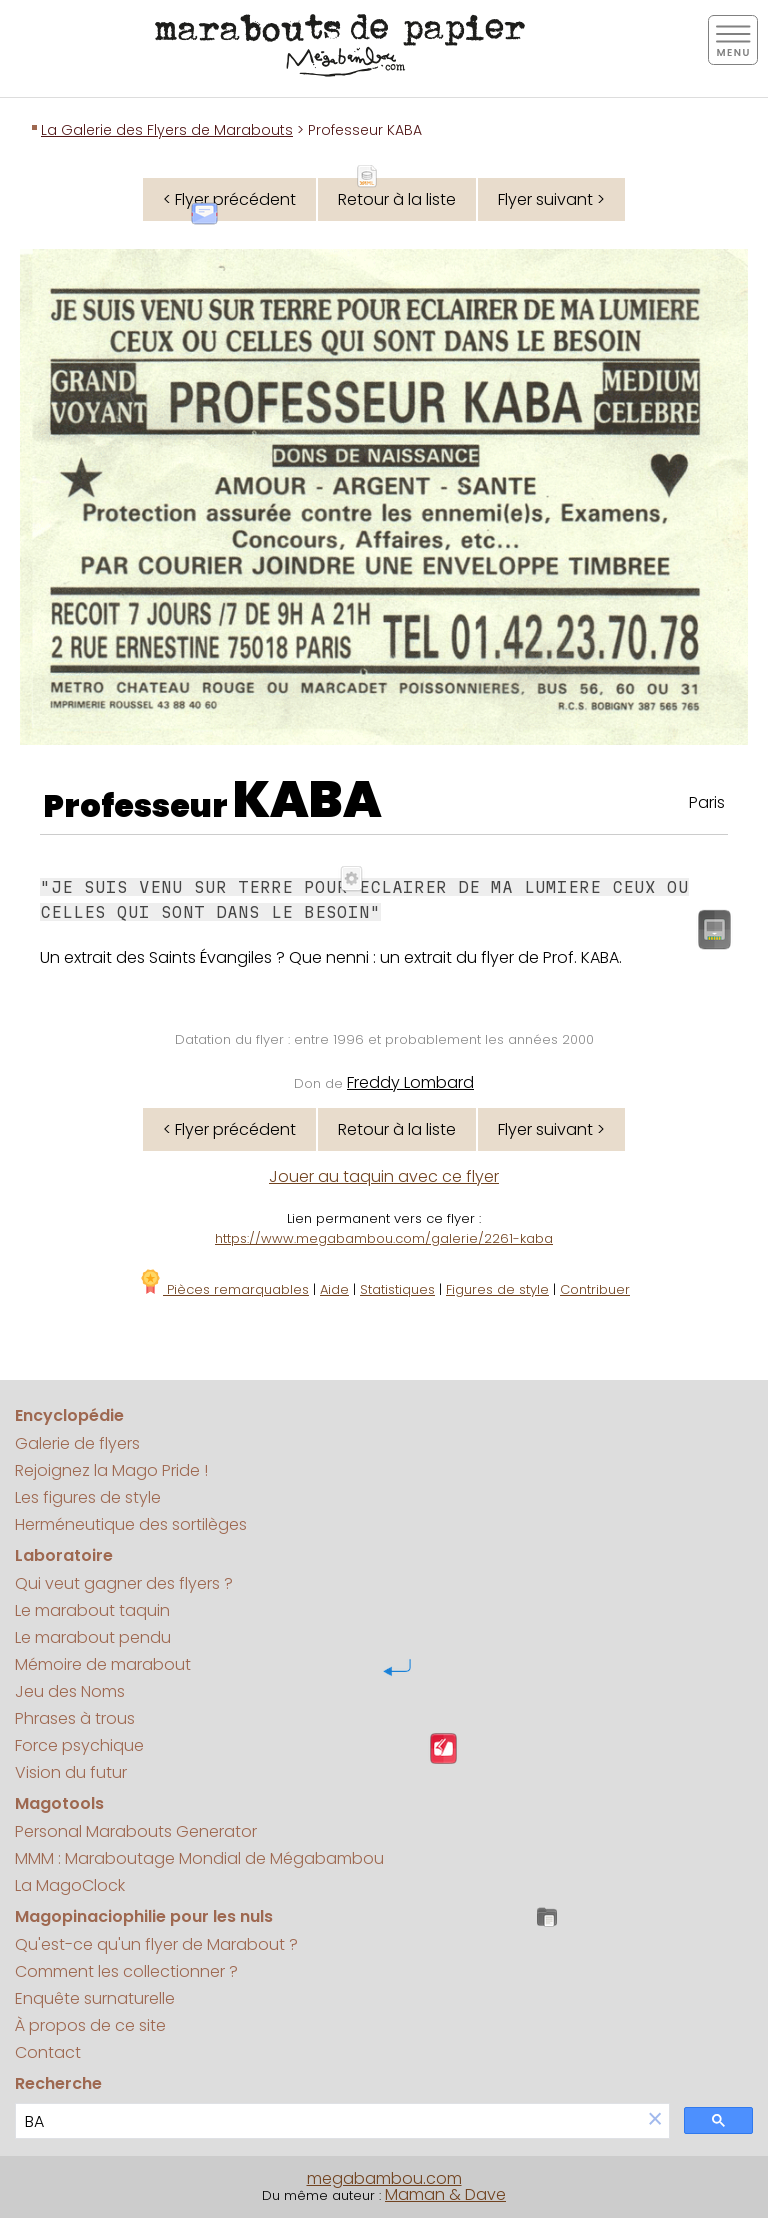 The height and width of the screenshot is (2218, 768). I want to click on a yaml configuration file, so click(367, 176).